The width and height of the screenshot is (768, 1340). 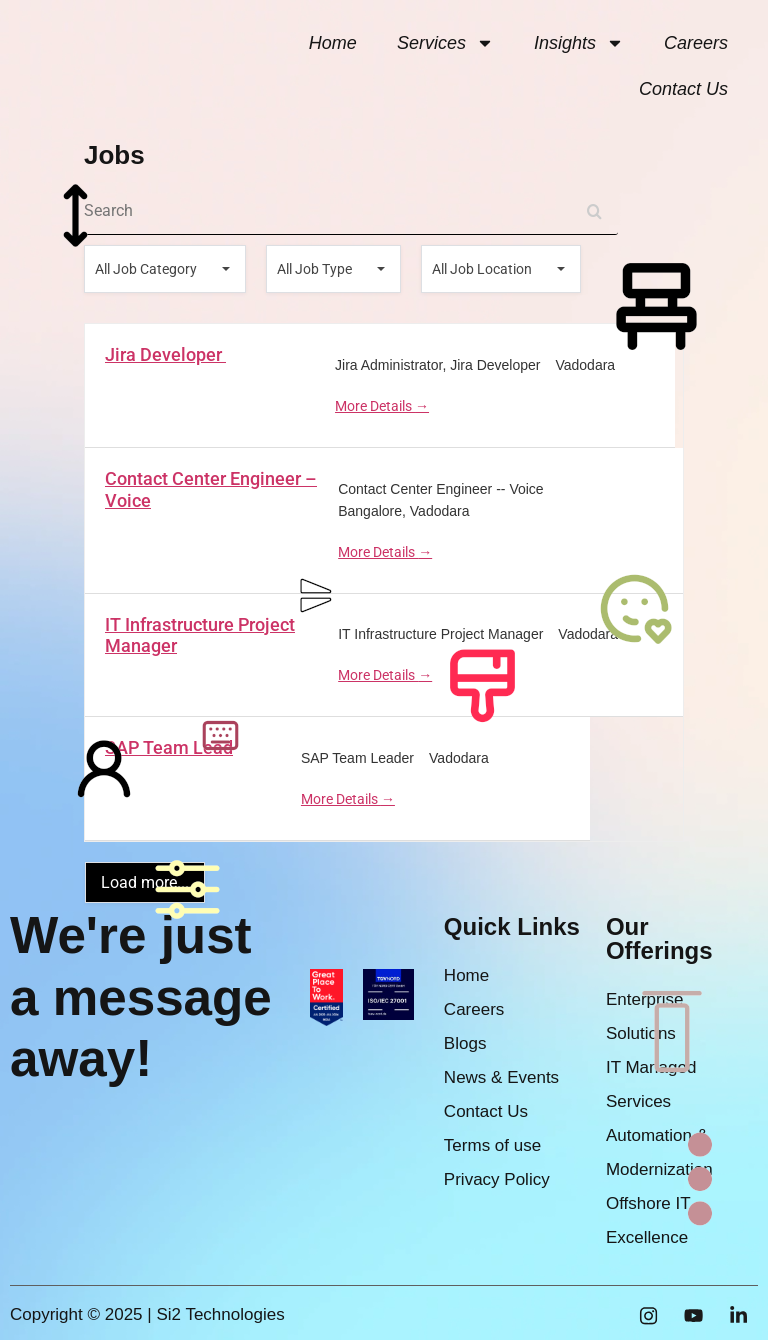 What do you see at coordinates (314, 595) in the screenshot?
I see `flip image or object vertically` at bounding box center [314, 595].